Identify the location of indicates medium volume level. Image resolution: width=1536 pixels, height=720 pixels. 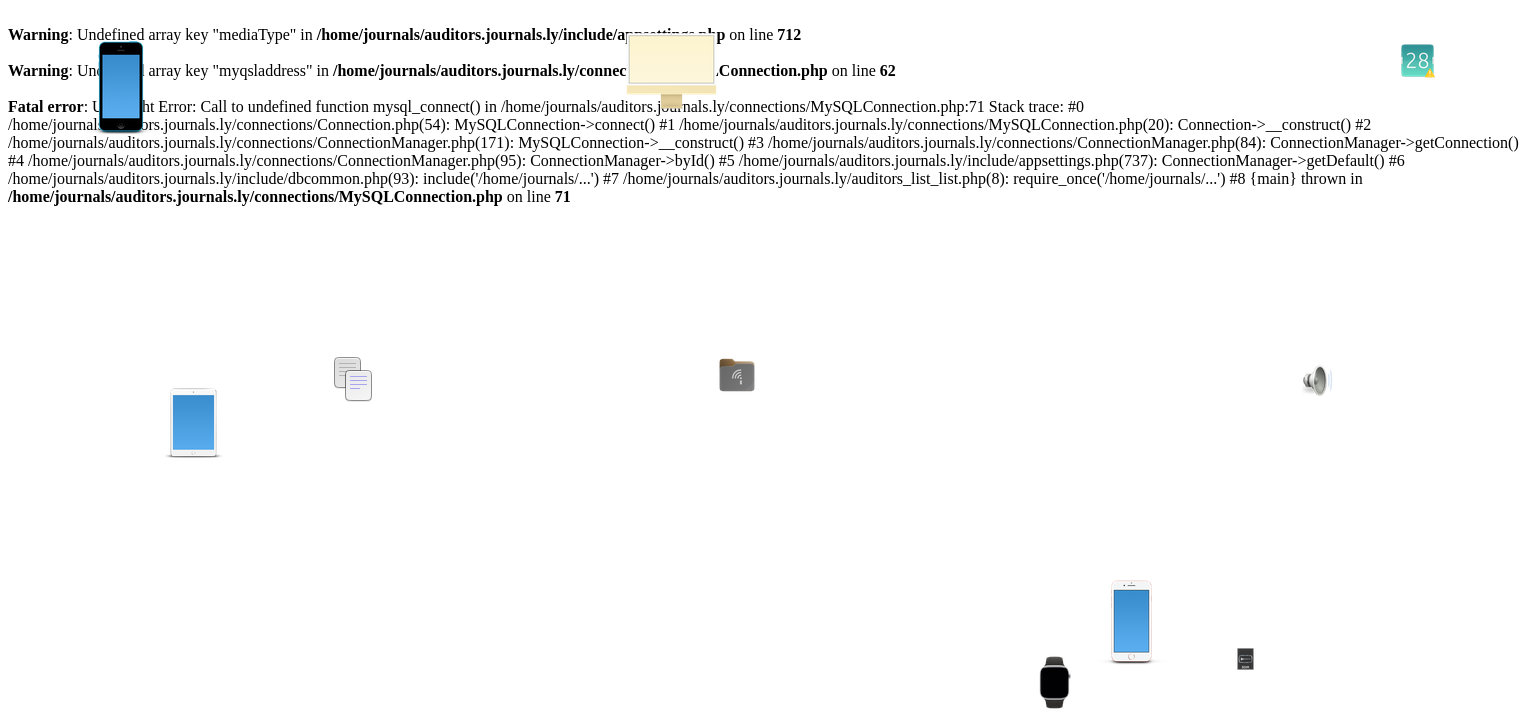
(1318, 380).